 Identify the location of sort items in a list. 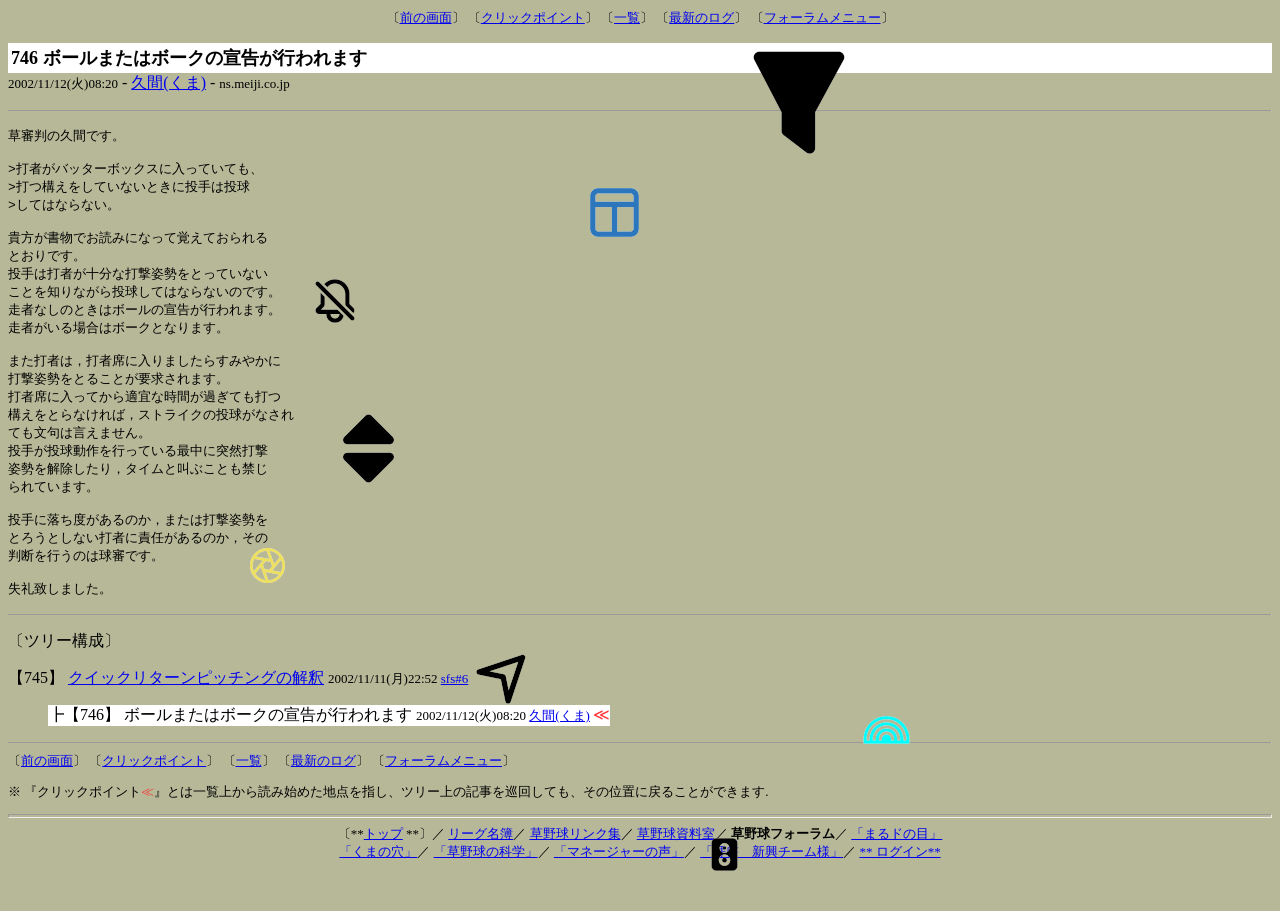
(368, 448).